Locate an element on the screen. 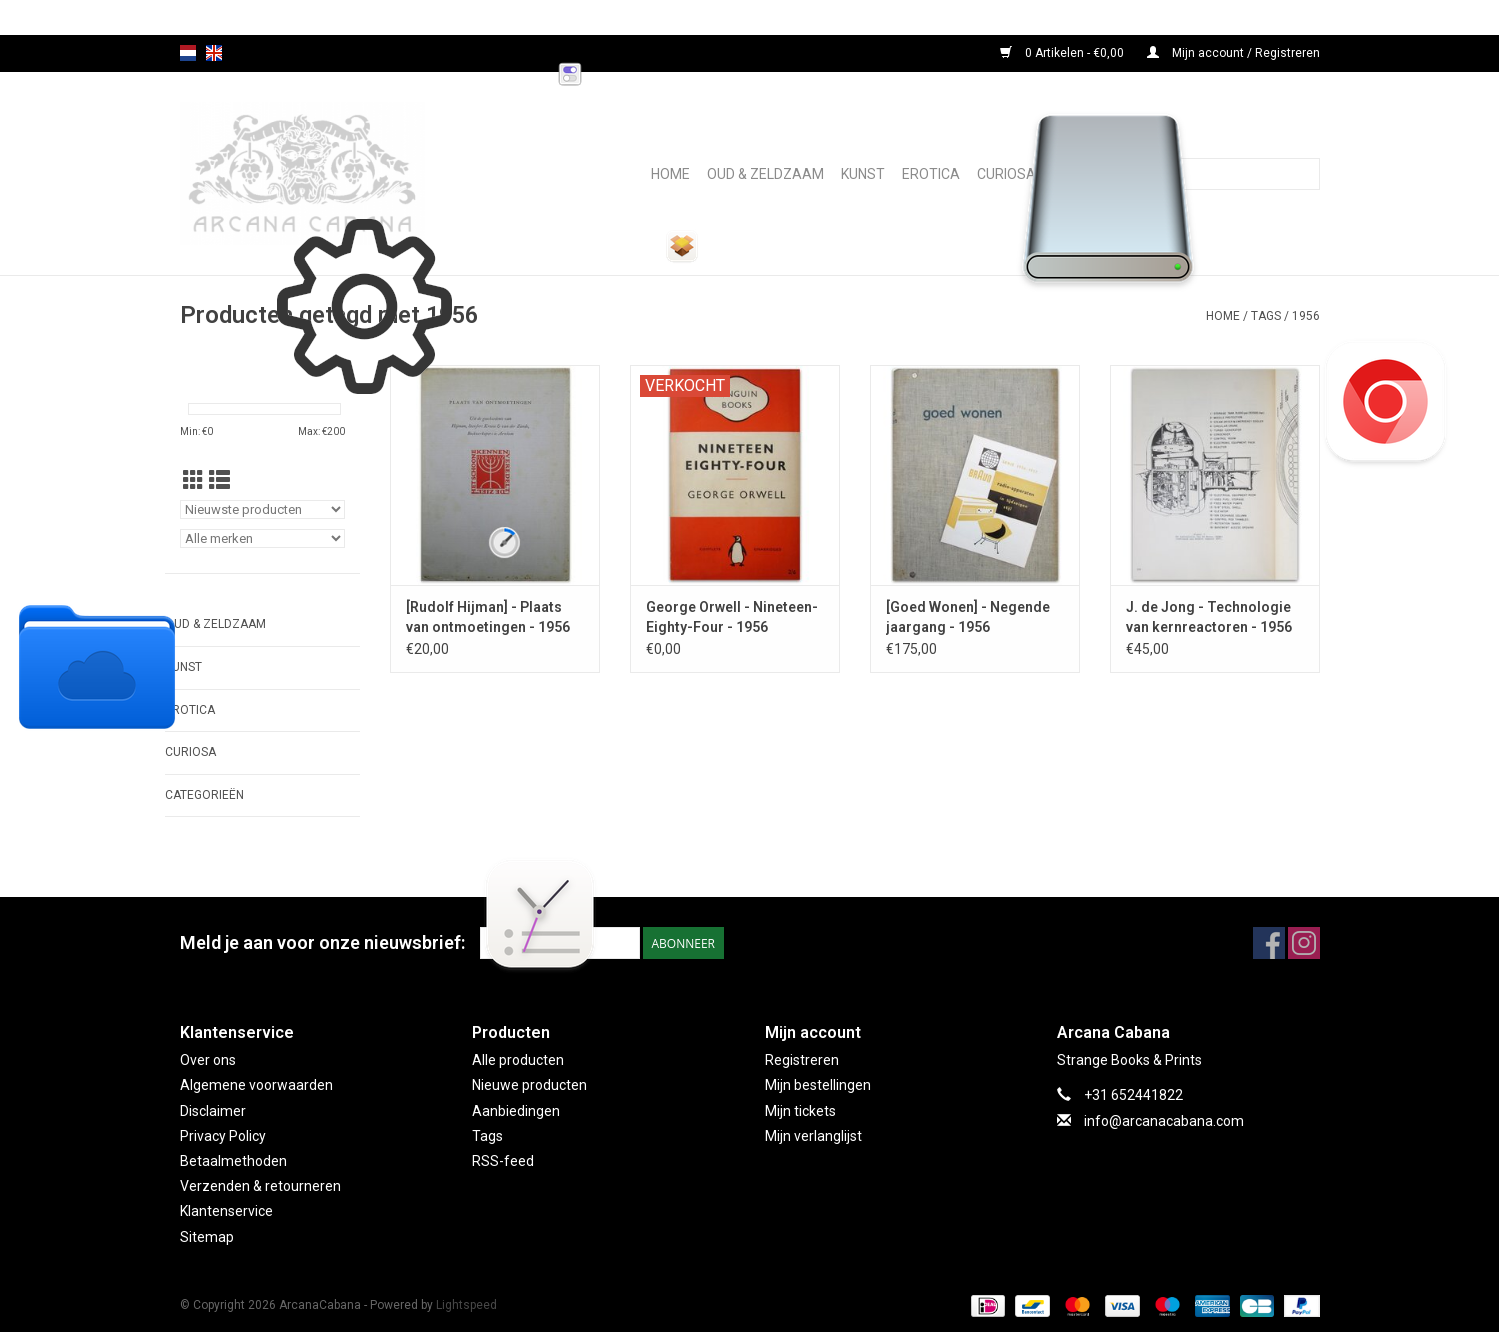  open unity tweak tool settings is located at coordinates (570, 74).